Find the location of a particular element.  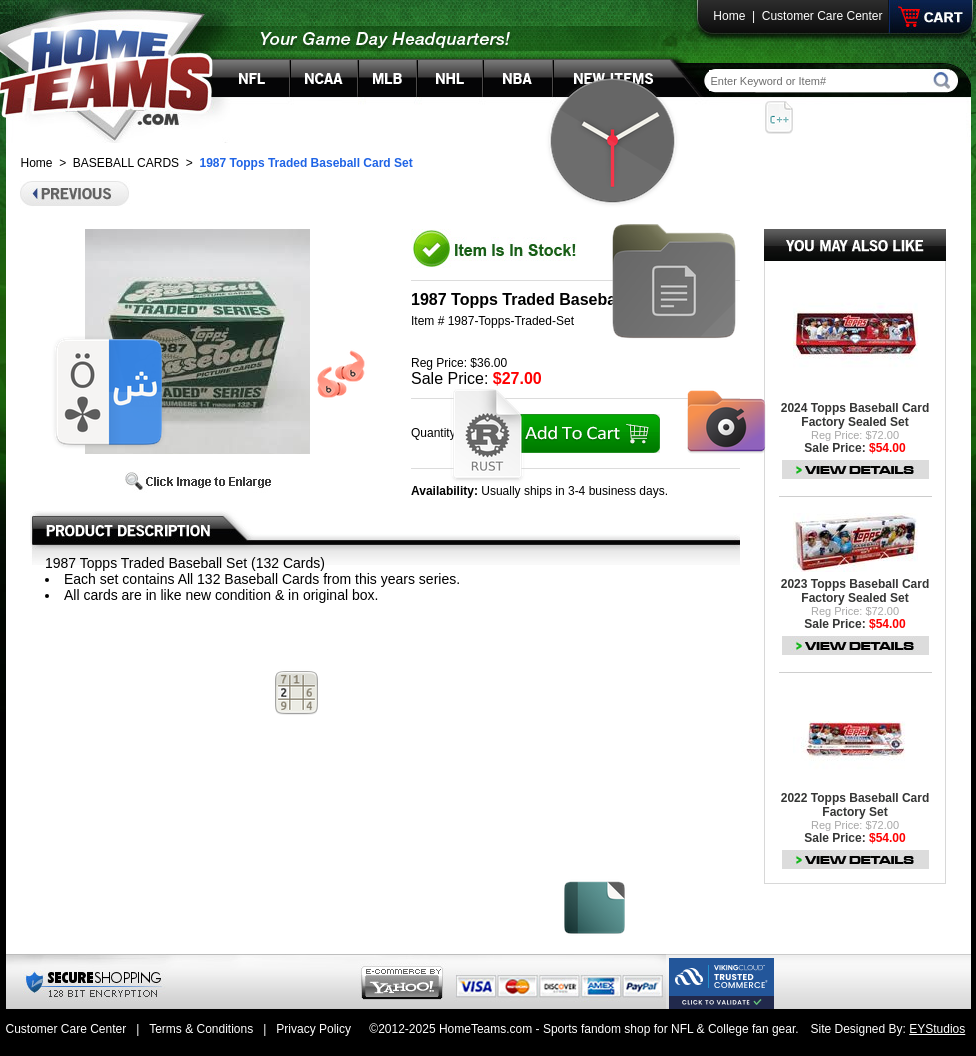

open the gnome characters app is located at coordinates (109, 392).